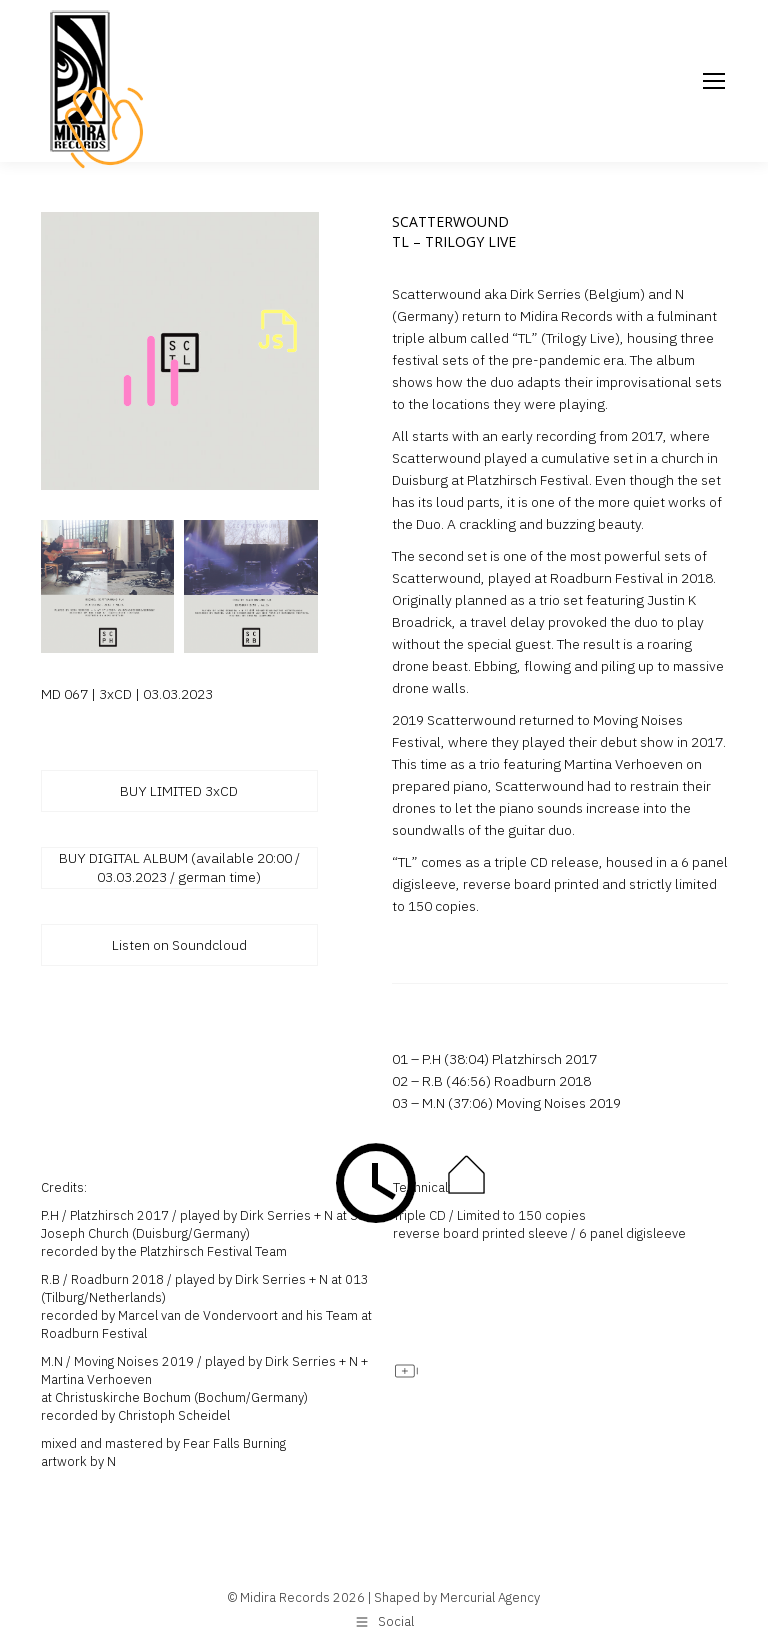 This screenshot has height=1642, width=768. I want to click on add or extend battery life, so click(406, 1371).